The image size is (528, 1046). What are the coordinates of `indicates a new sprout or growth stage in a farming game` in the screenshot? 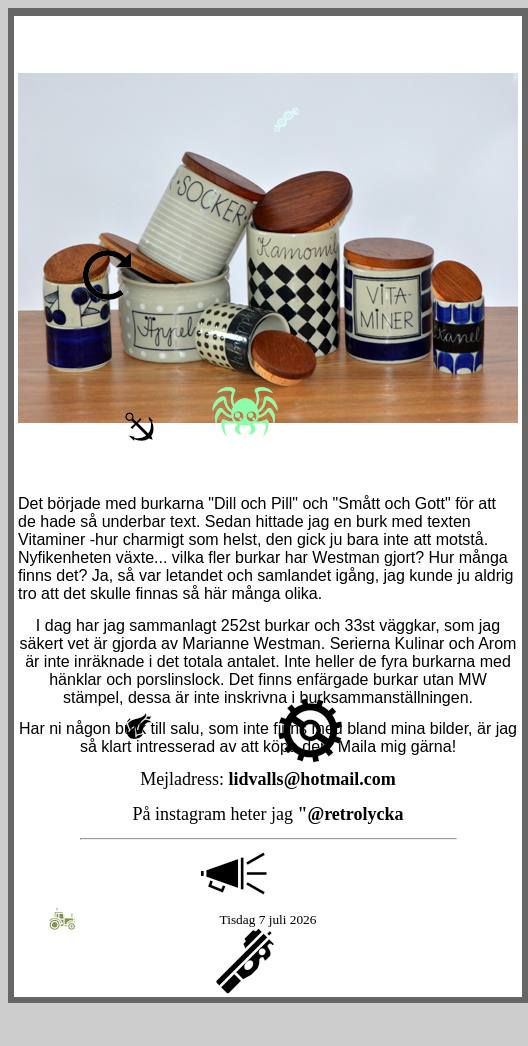 It's located at (139, 726).